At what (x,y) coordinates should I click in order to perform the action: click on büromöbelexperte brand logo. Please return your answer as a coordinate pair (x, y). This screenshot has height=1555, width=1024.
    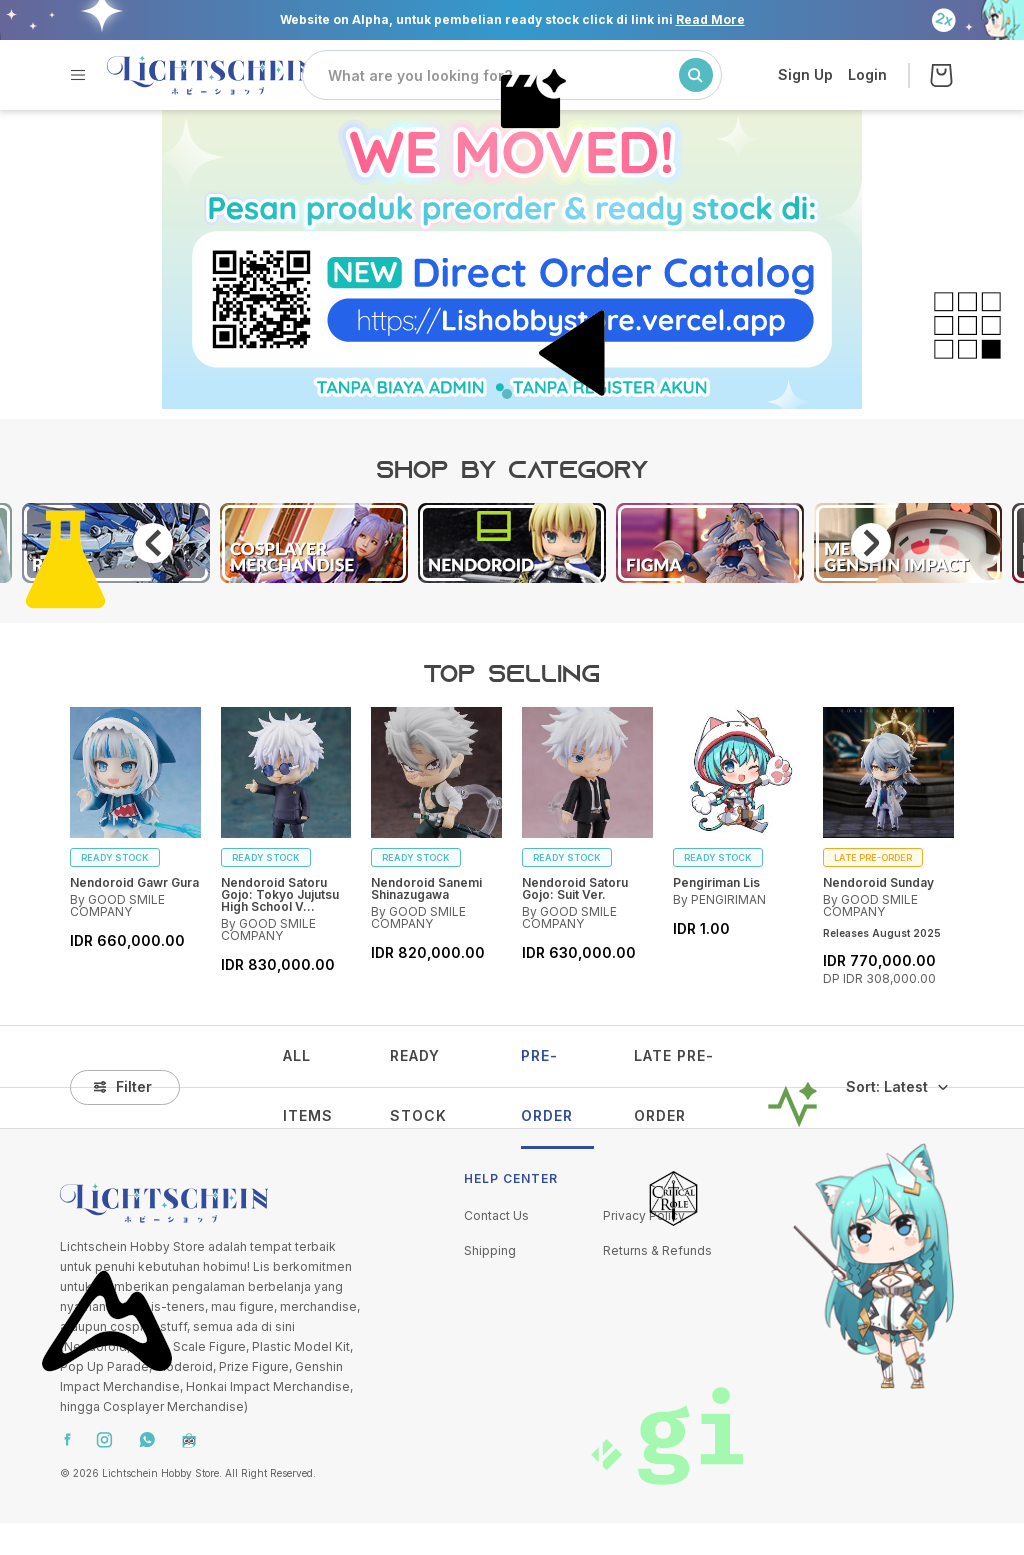
    Looking at the image, I should click on (967, 325).